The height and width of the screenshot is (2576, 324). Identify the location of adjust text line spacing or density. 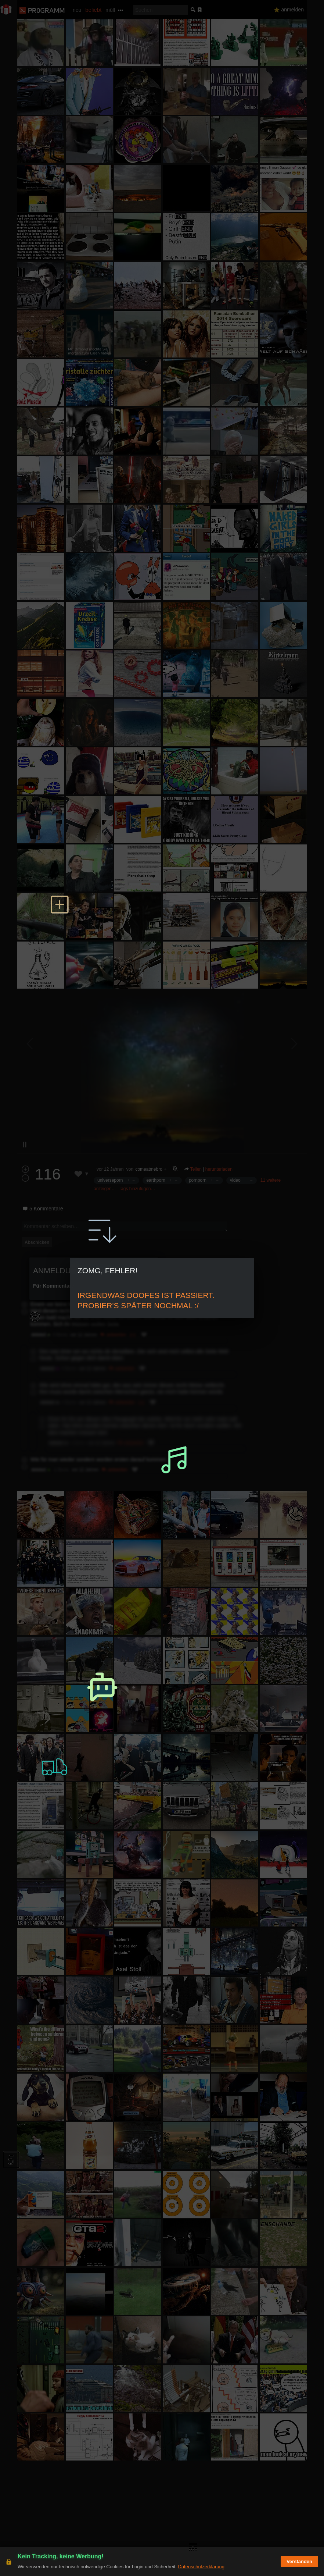
(193, 2547).